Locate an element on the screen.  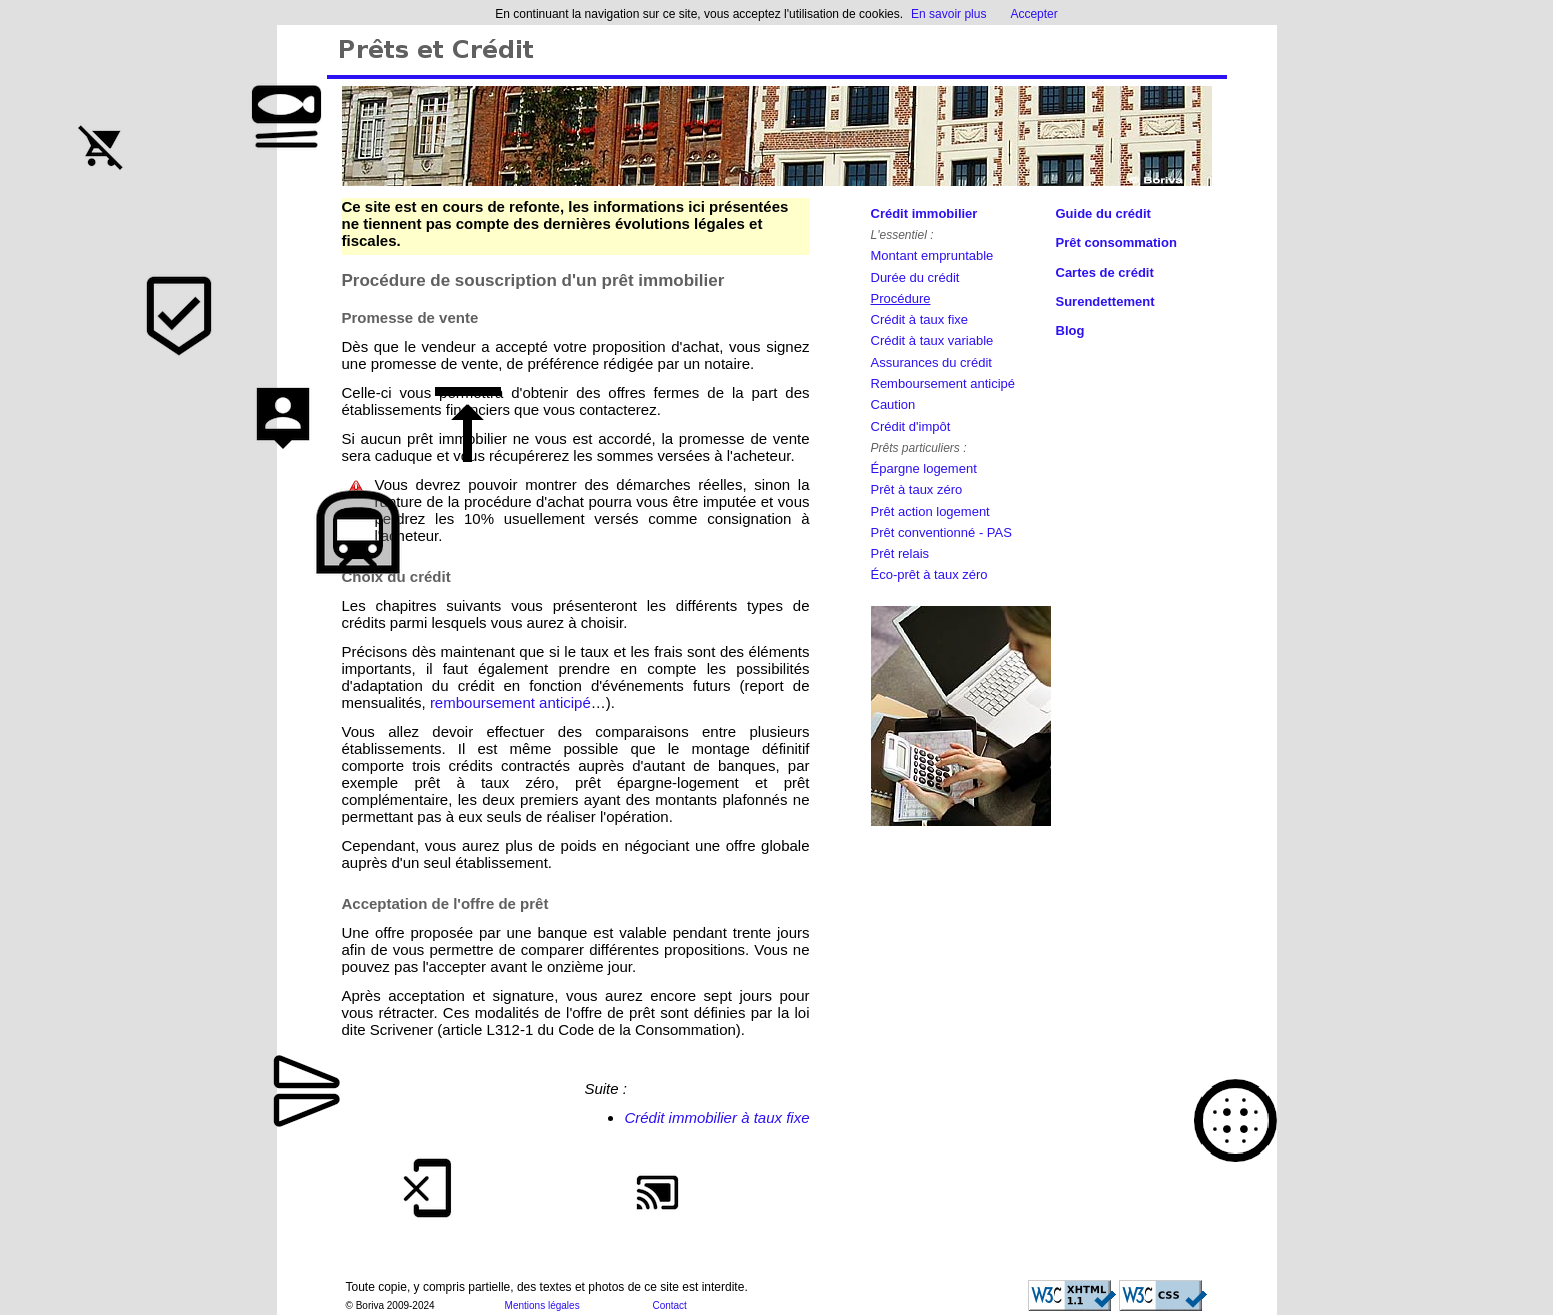
remove item from shopping cart is located at coordinates (101, 146).